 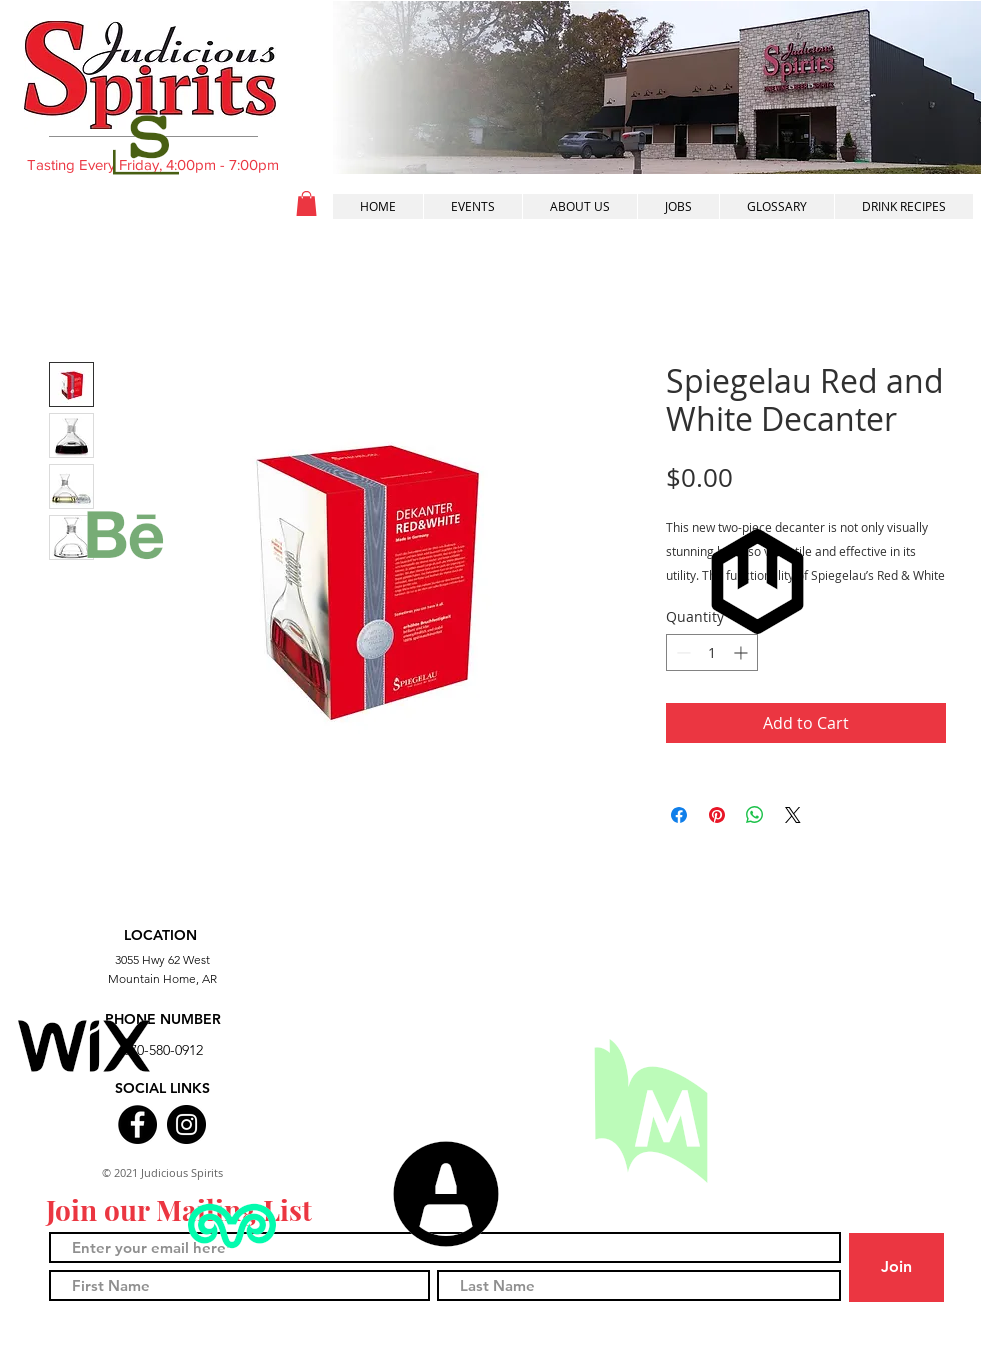 What do you see at coordinates (84, 1046) in the screenshot?
I see `visit or connect to wix website builder` at bounding box center [84, 1046].